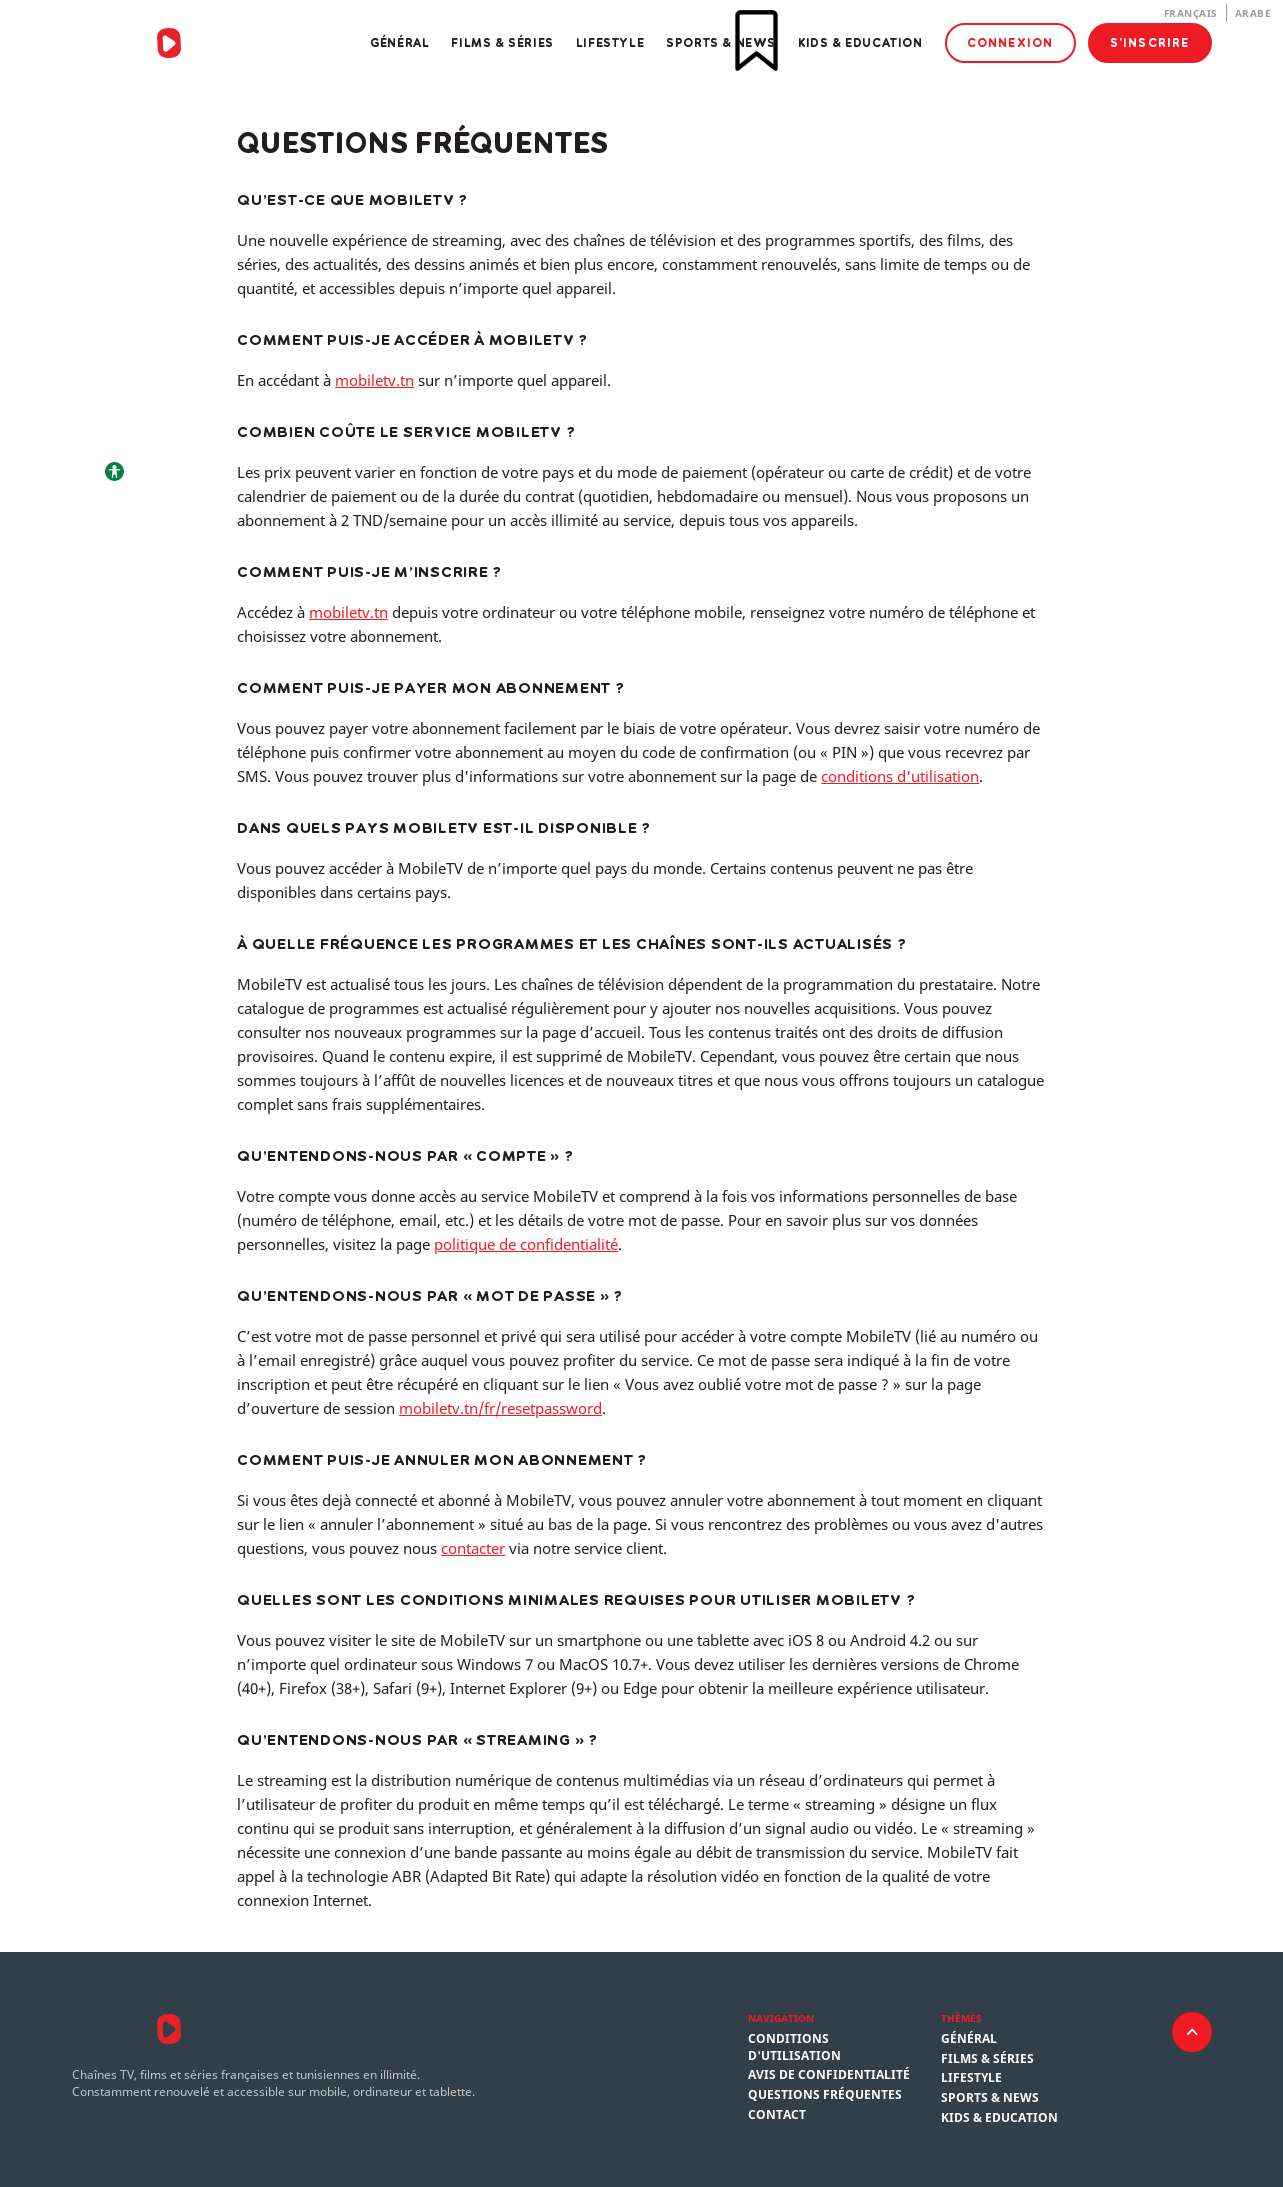 Image resolution: width=1283 pixels, height=2187 pixels. Describe the element at coordinates (756, 40) in the screenshot. I see `save this item for later` at that location.